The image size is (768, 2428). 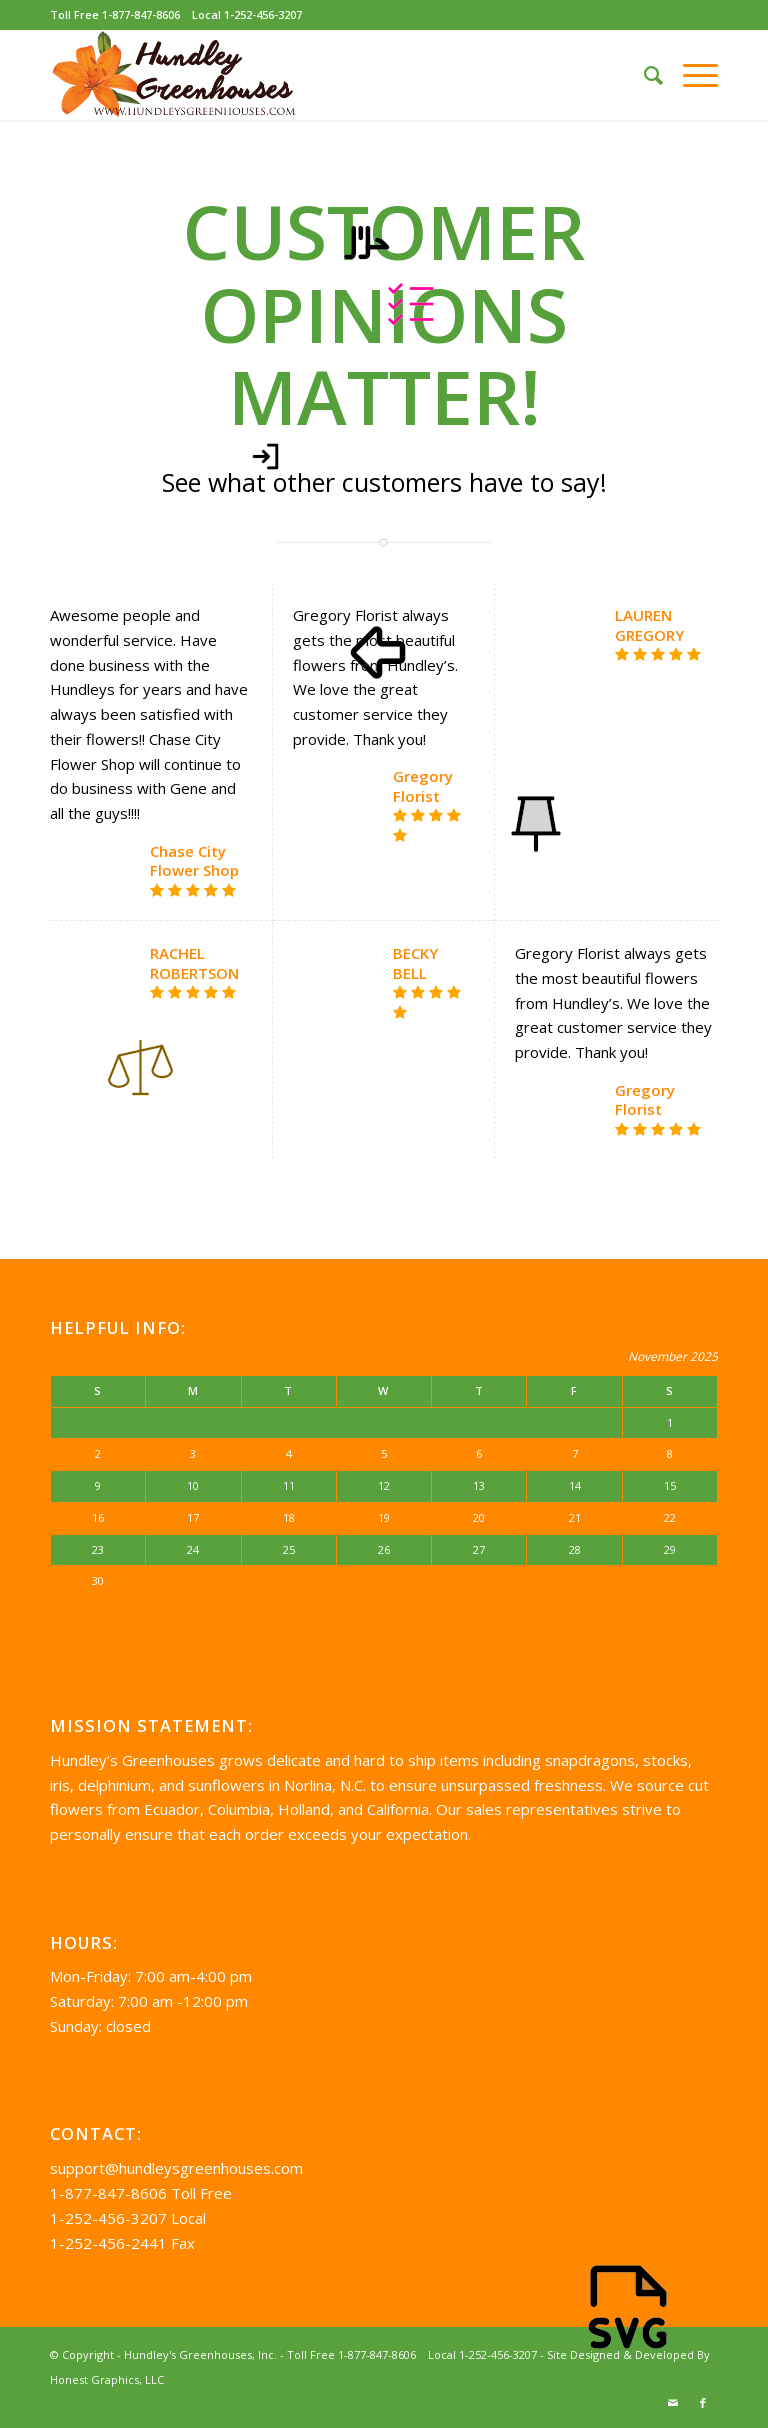 What do you see at coordinates (379, 652) in the screenshot?
I see `go back to the previous screen` at bounding box center [379, 652].